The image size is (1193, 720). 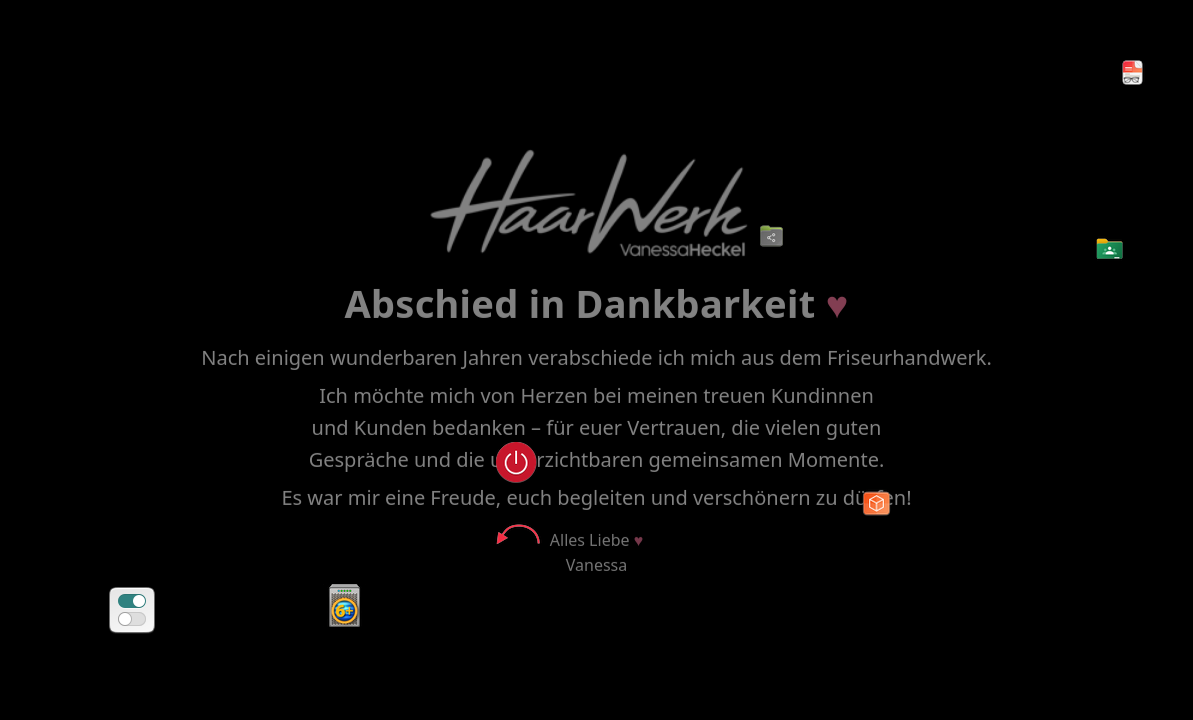 What do you see at coordinates (517, 463) in the screenshot?
I see `shut down or power off the system` at bounding box center [517, 463].